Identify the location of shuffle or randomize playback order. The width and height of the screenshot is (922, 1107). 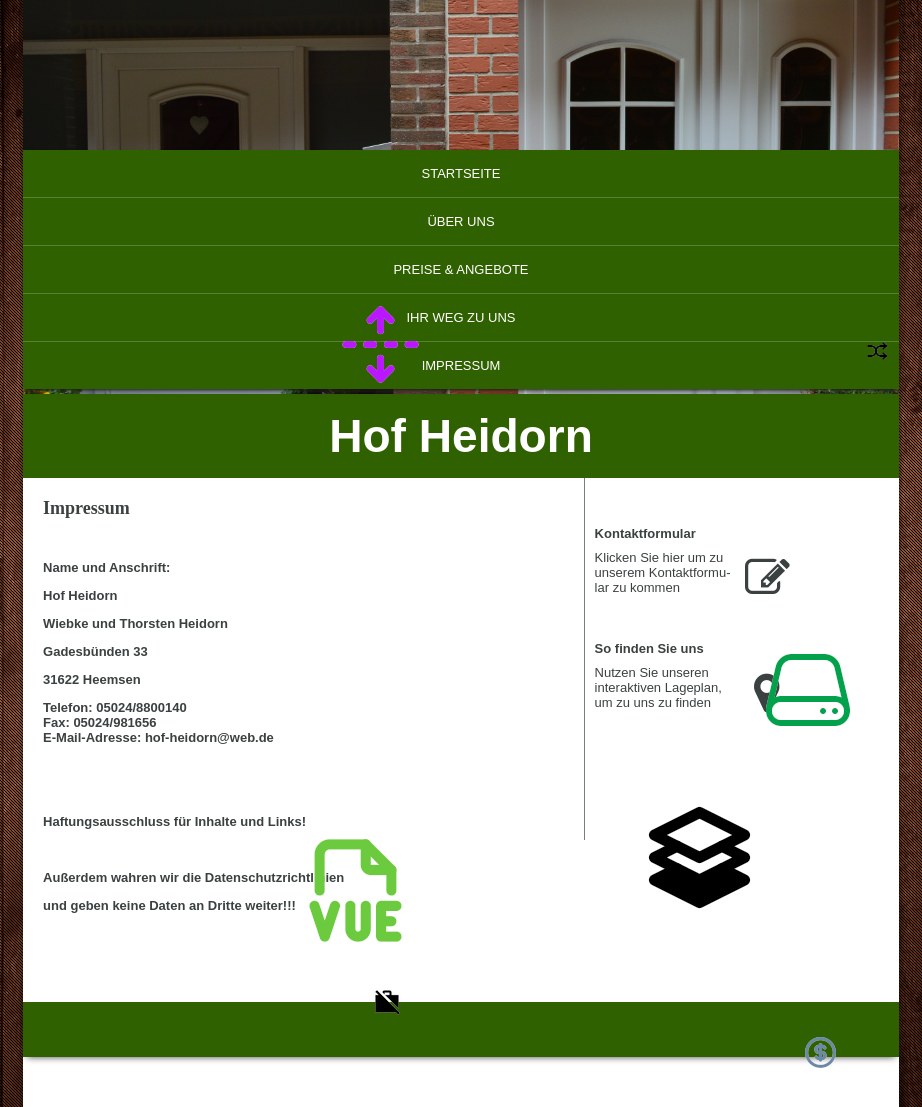
(877, 351).